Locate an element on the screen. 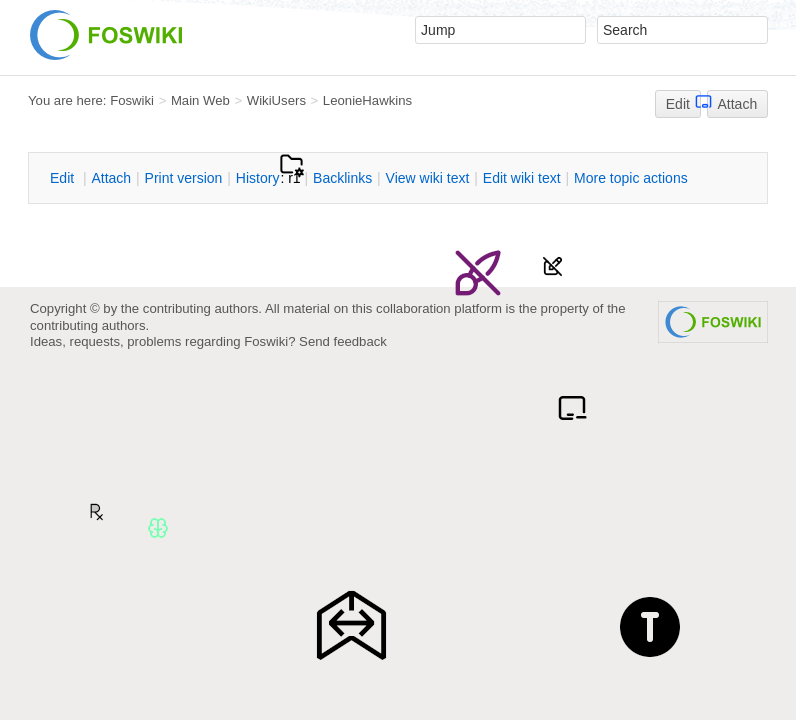  access AI or smart features is located at coordinates (158, 528).